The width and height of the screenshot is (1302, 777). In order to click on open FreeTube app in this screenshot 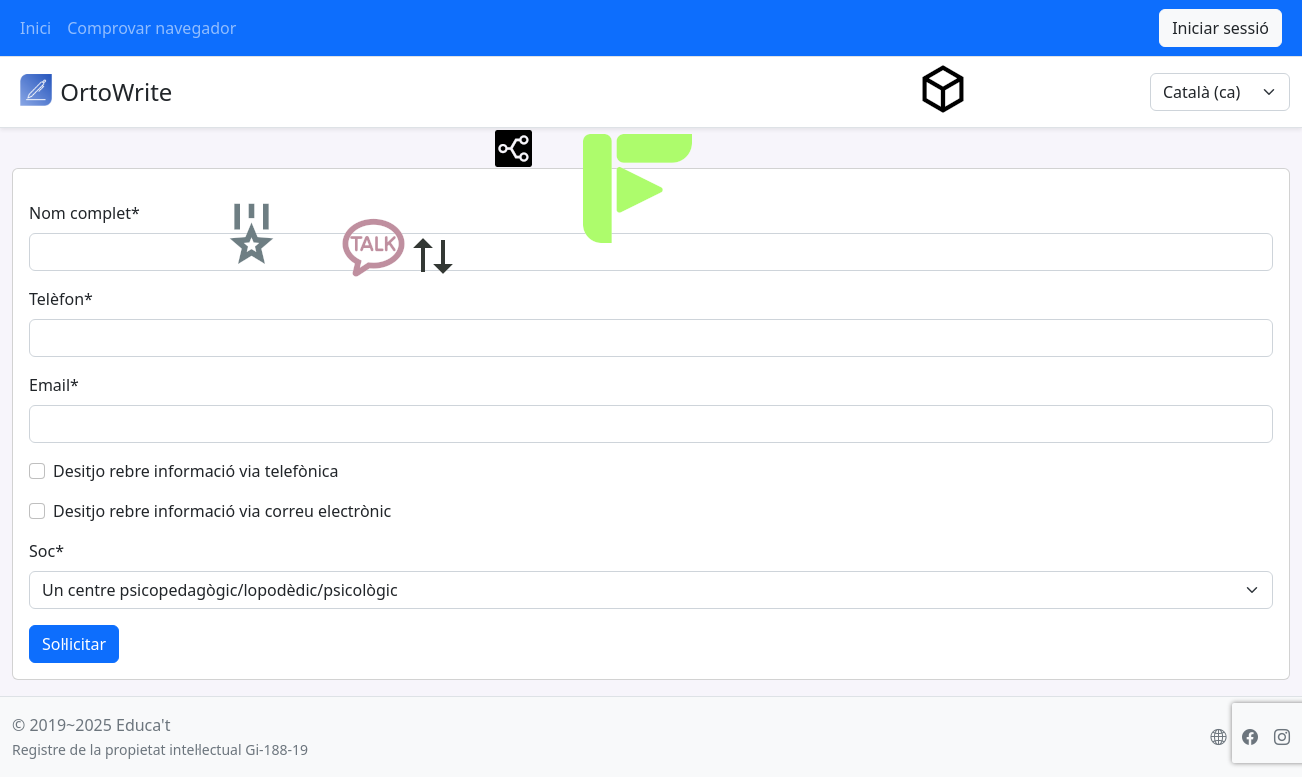, I will do `click(637, 188)`.